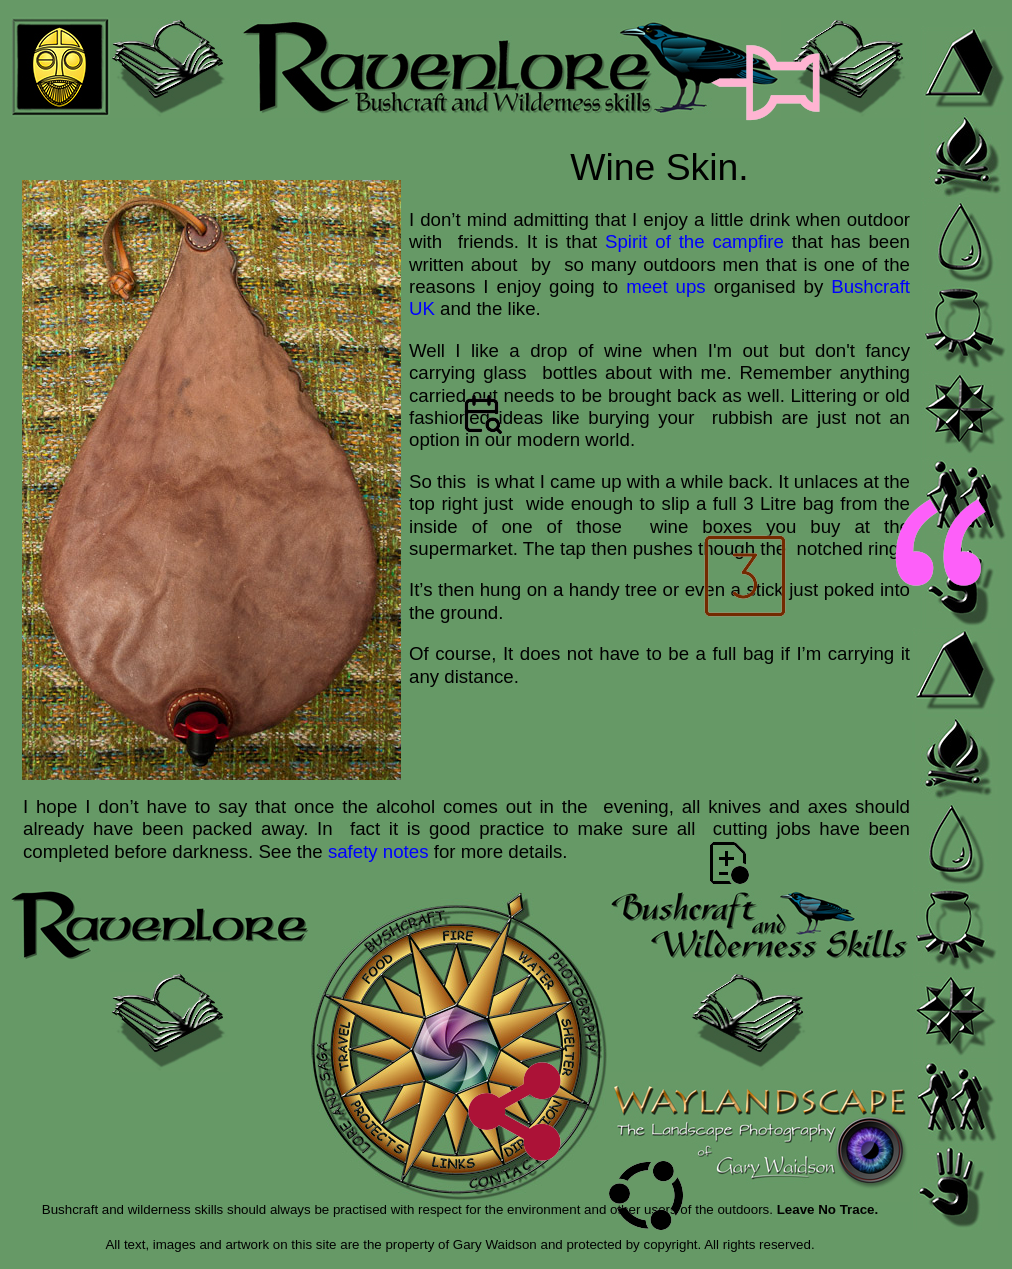  What do you see at coordinates (769, 78) in the screenshot?
I see `pin an item to keep it visible` at bounding box center [769, 78].